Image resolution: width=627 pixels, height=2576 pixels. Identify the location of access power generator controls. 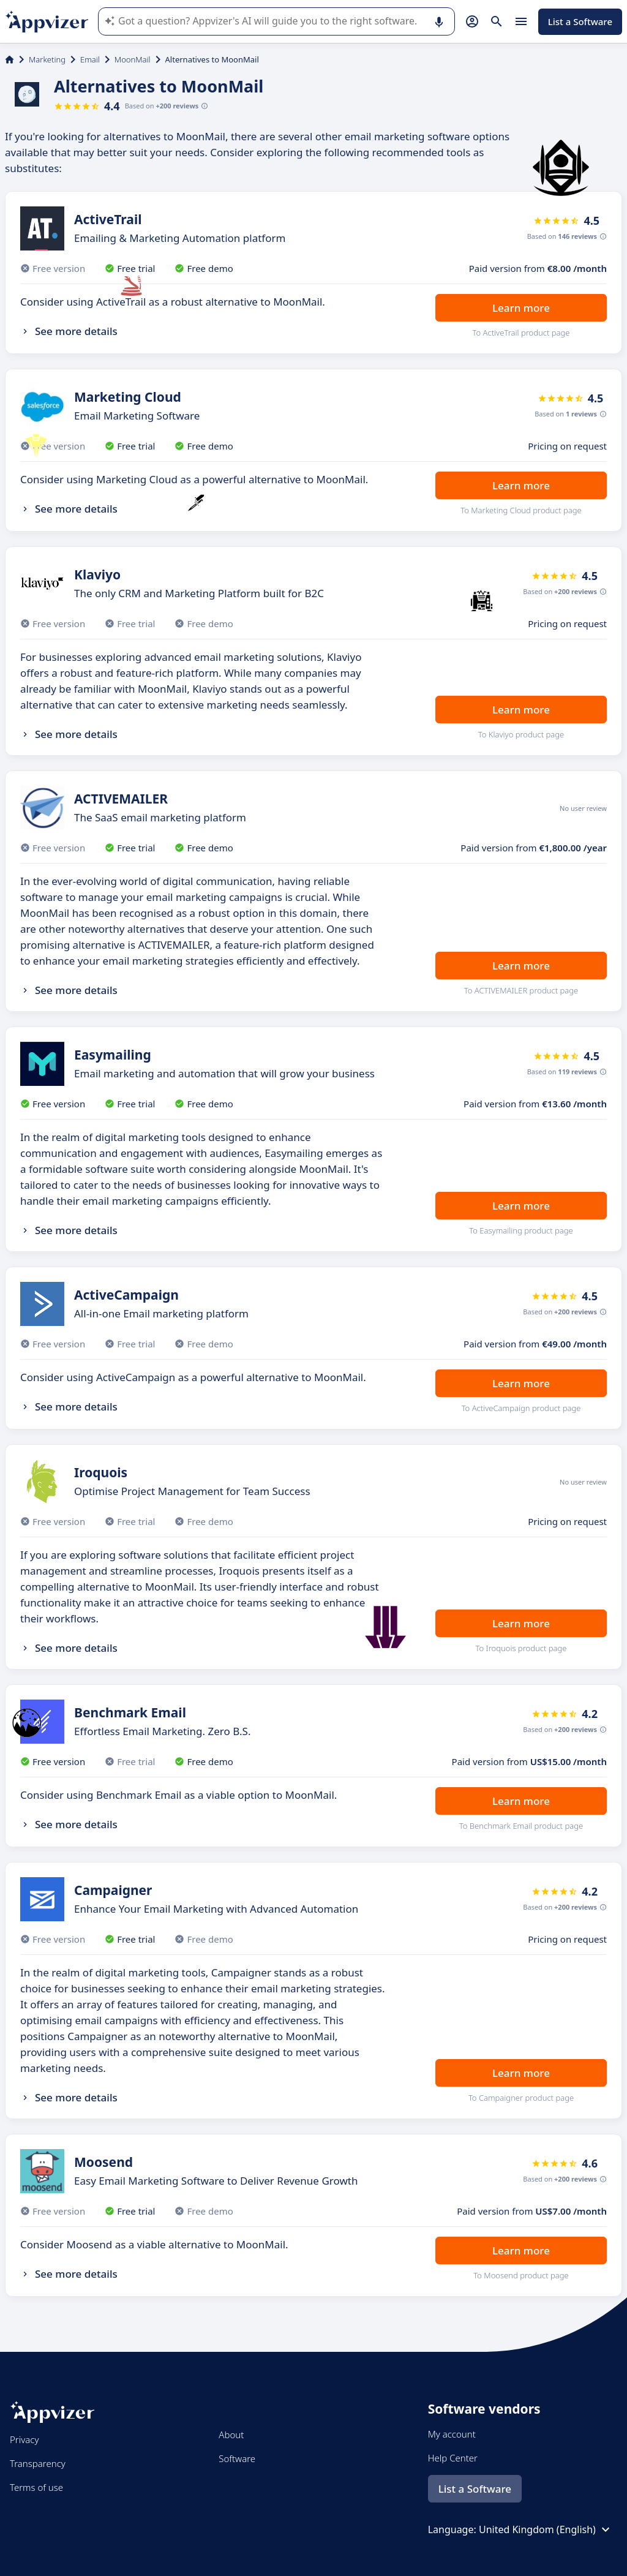
(481, 600).